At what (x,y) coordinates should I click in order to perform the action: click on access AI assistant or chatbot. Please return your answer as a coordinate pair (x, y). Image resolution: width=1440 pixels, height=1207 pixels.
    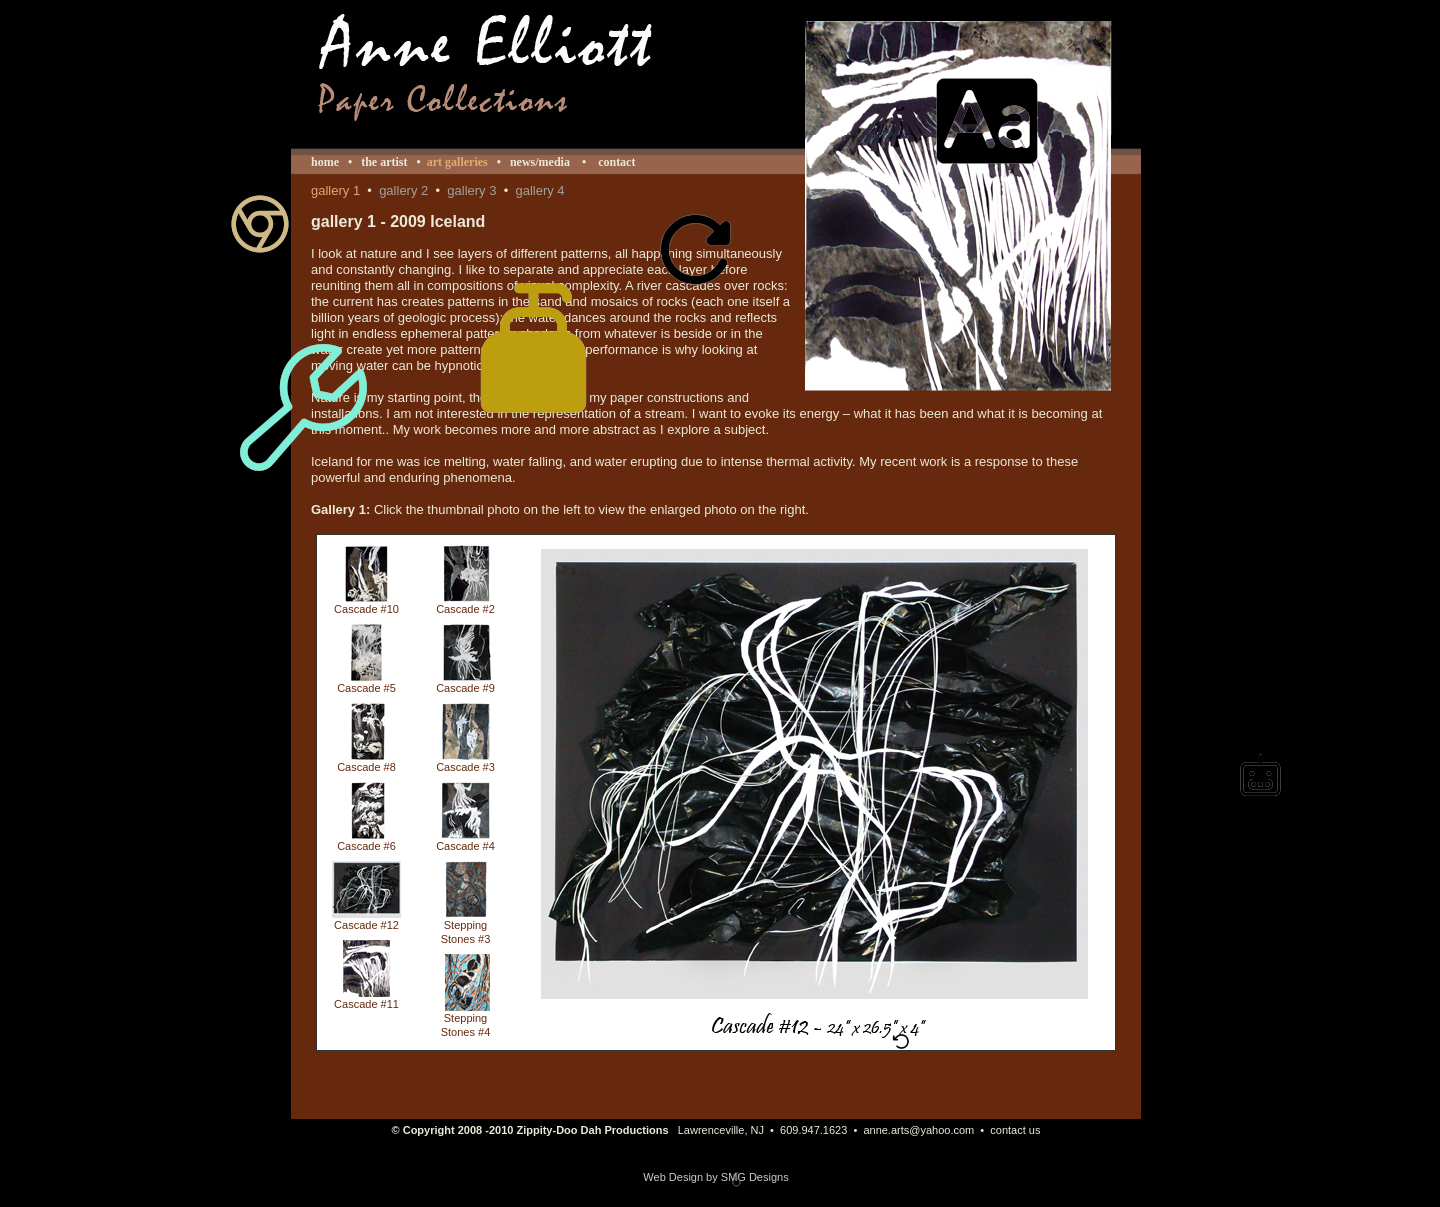
    Looking at the image, I should click on (1260, 777).